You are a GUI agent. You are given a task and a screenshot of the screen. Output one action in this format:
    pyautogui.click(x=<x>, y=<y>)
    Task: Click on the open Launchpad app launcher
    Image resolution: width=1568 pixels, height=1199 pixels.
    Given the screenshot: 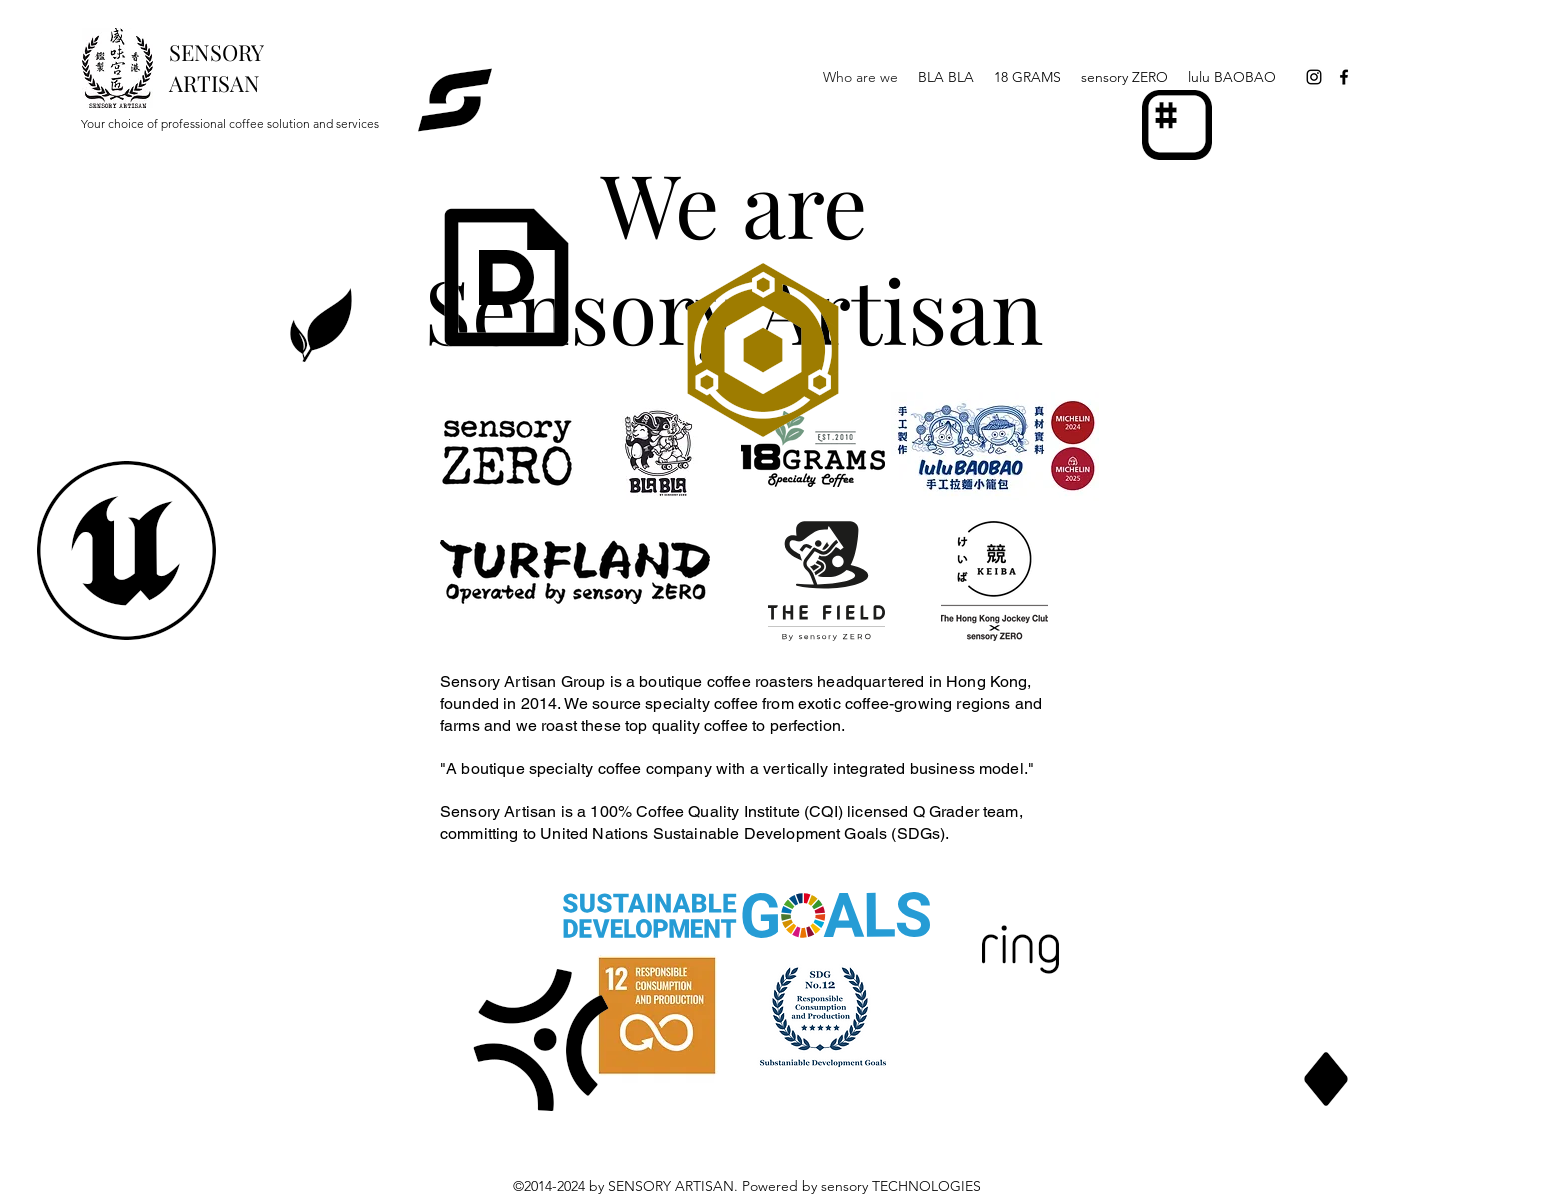 What is the action you would take?
    pyautogui.click(x=541, y=1040)
    